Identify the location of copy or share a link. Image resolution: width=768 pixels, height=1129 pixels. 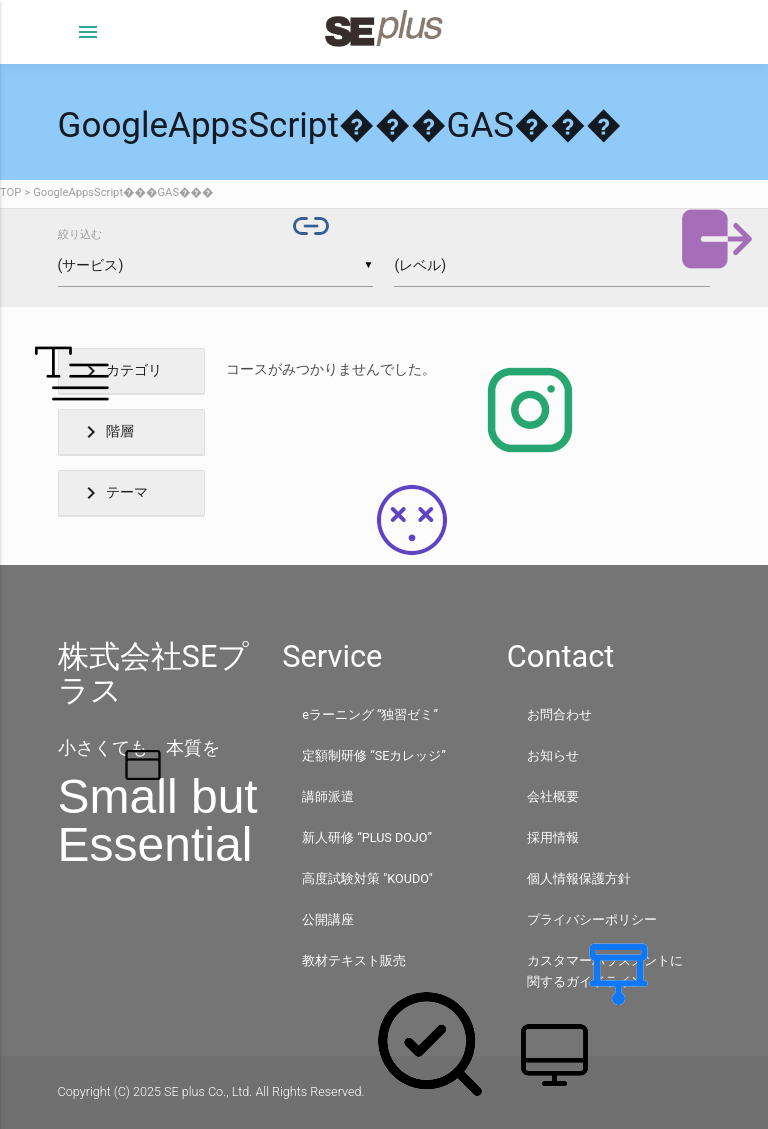
(311, 226).